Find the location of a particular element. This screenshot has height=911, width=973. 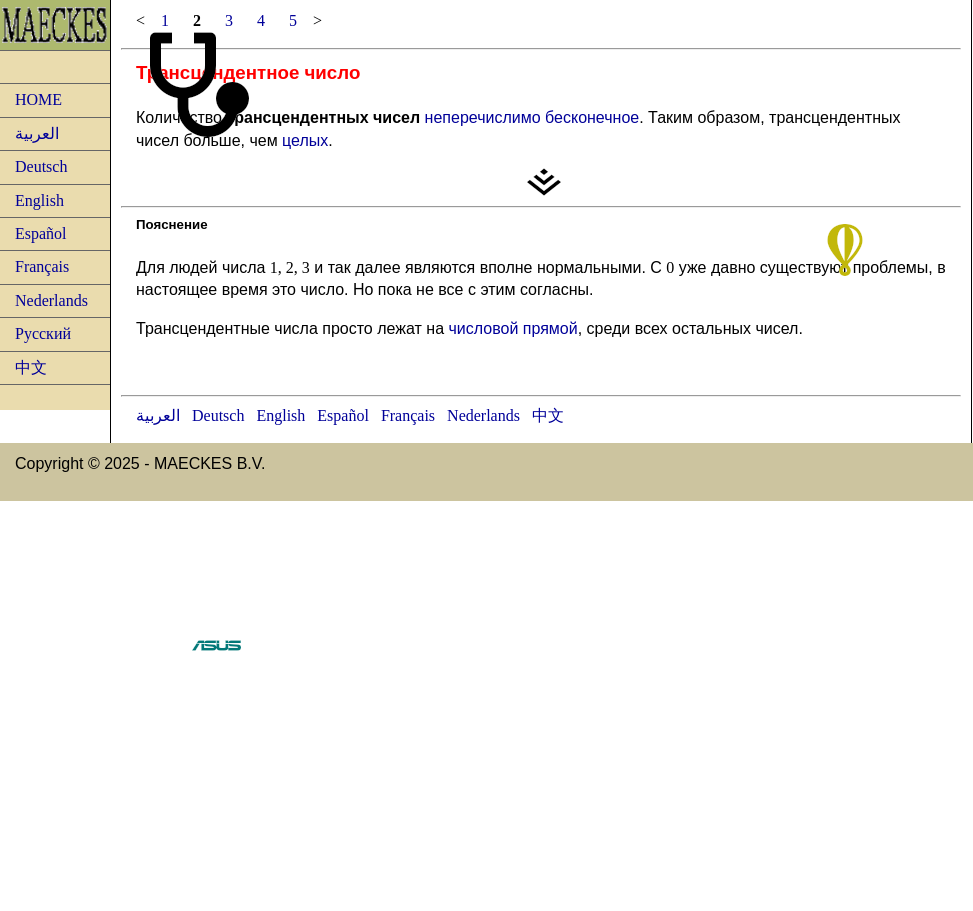

asus brand identifier is located at coordinates (216, 645).